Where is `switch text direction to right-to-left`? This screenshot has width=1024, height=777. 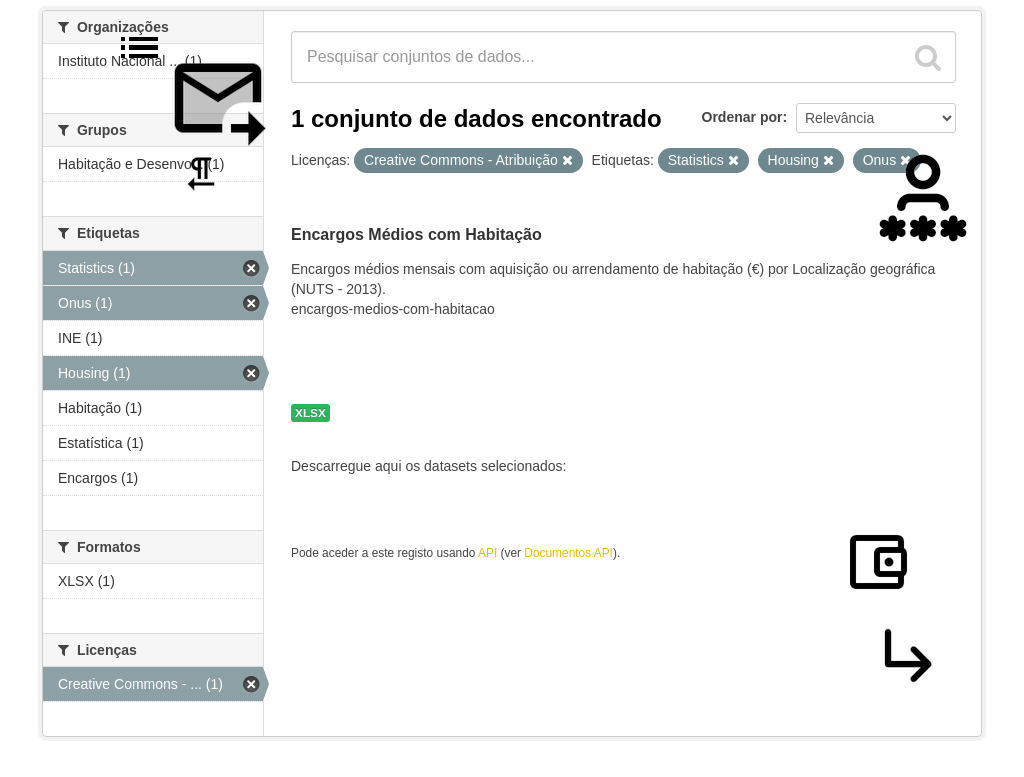 switch text direction to right-to-left is located at coordinates (201, 174).